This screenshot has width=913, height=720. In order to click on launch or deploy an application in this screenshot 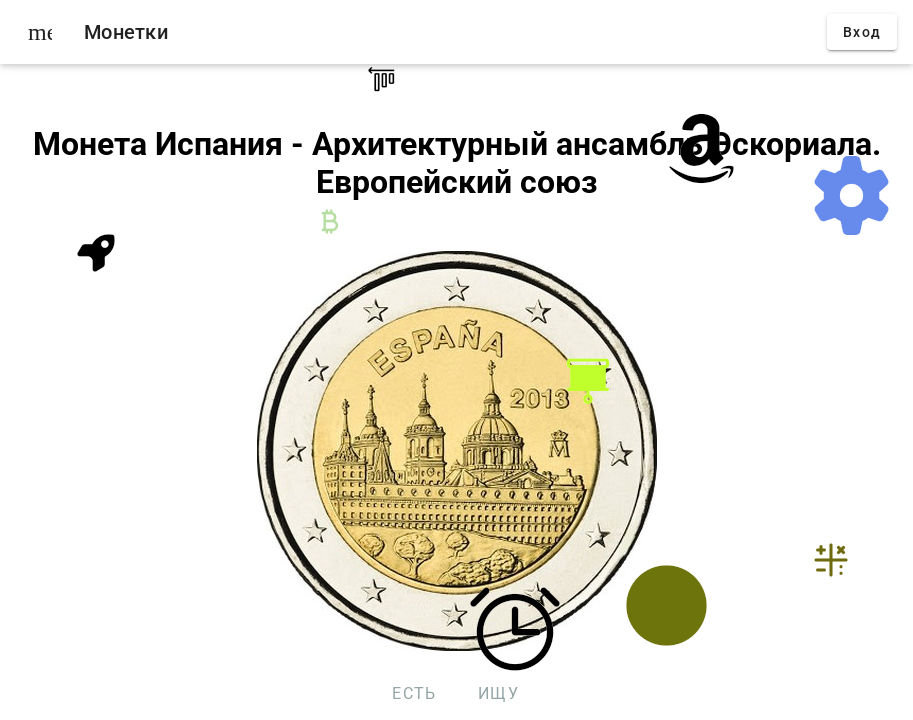, I will do `click(97, 251)`.